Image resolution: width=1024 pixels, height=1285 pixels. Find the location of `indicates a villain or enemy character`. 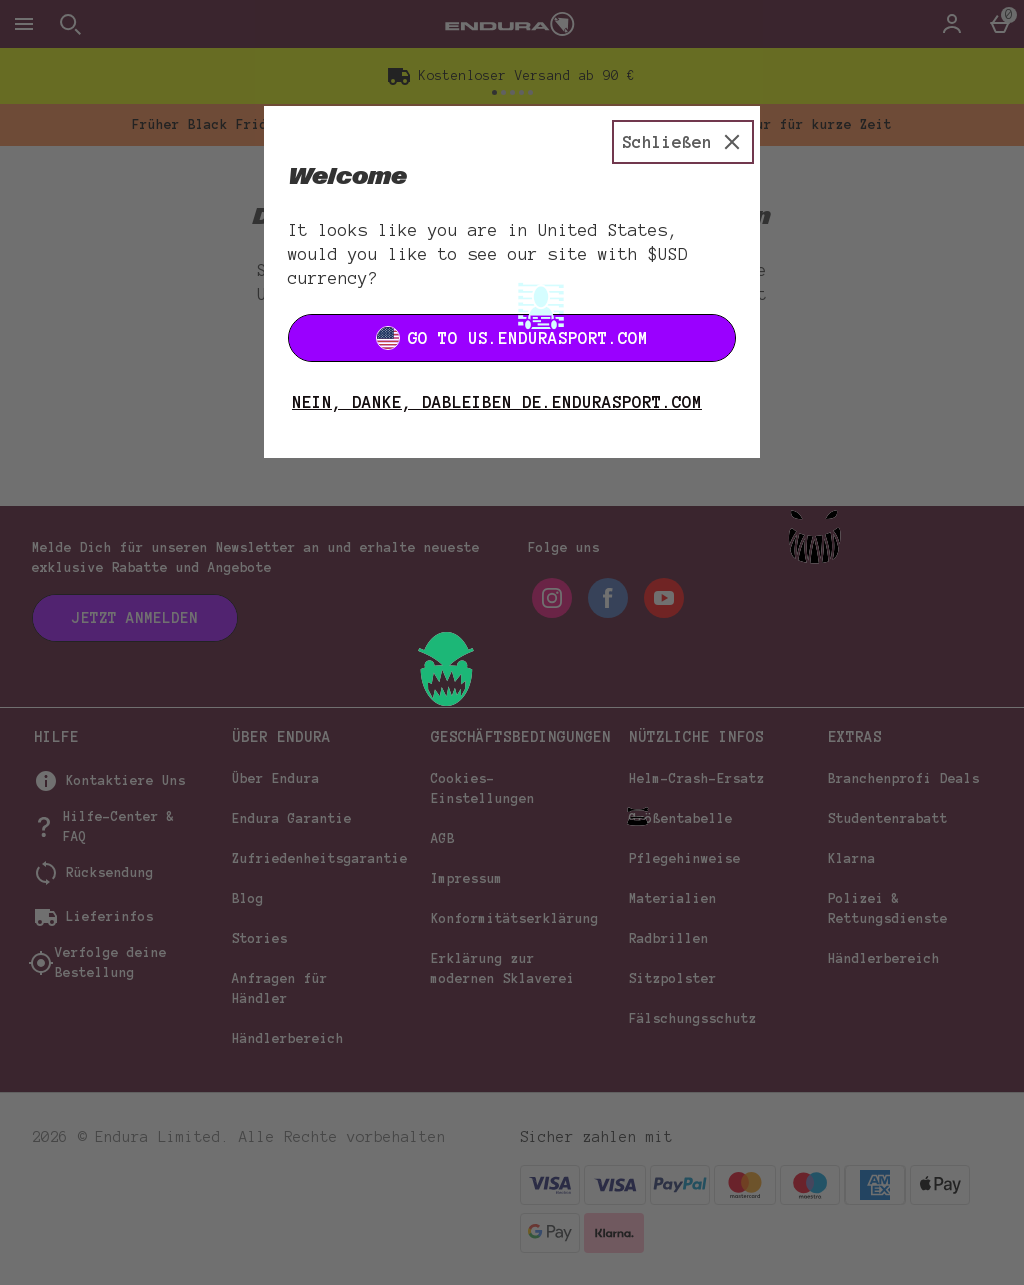

indicates a villain or enemy character is located at coordinates (814, 537).